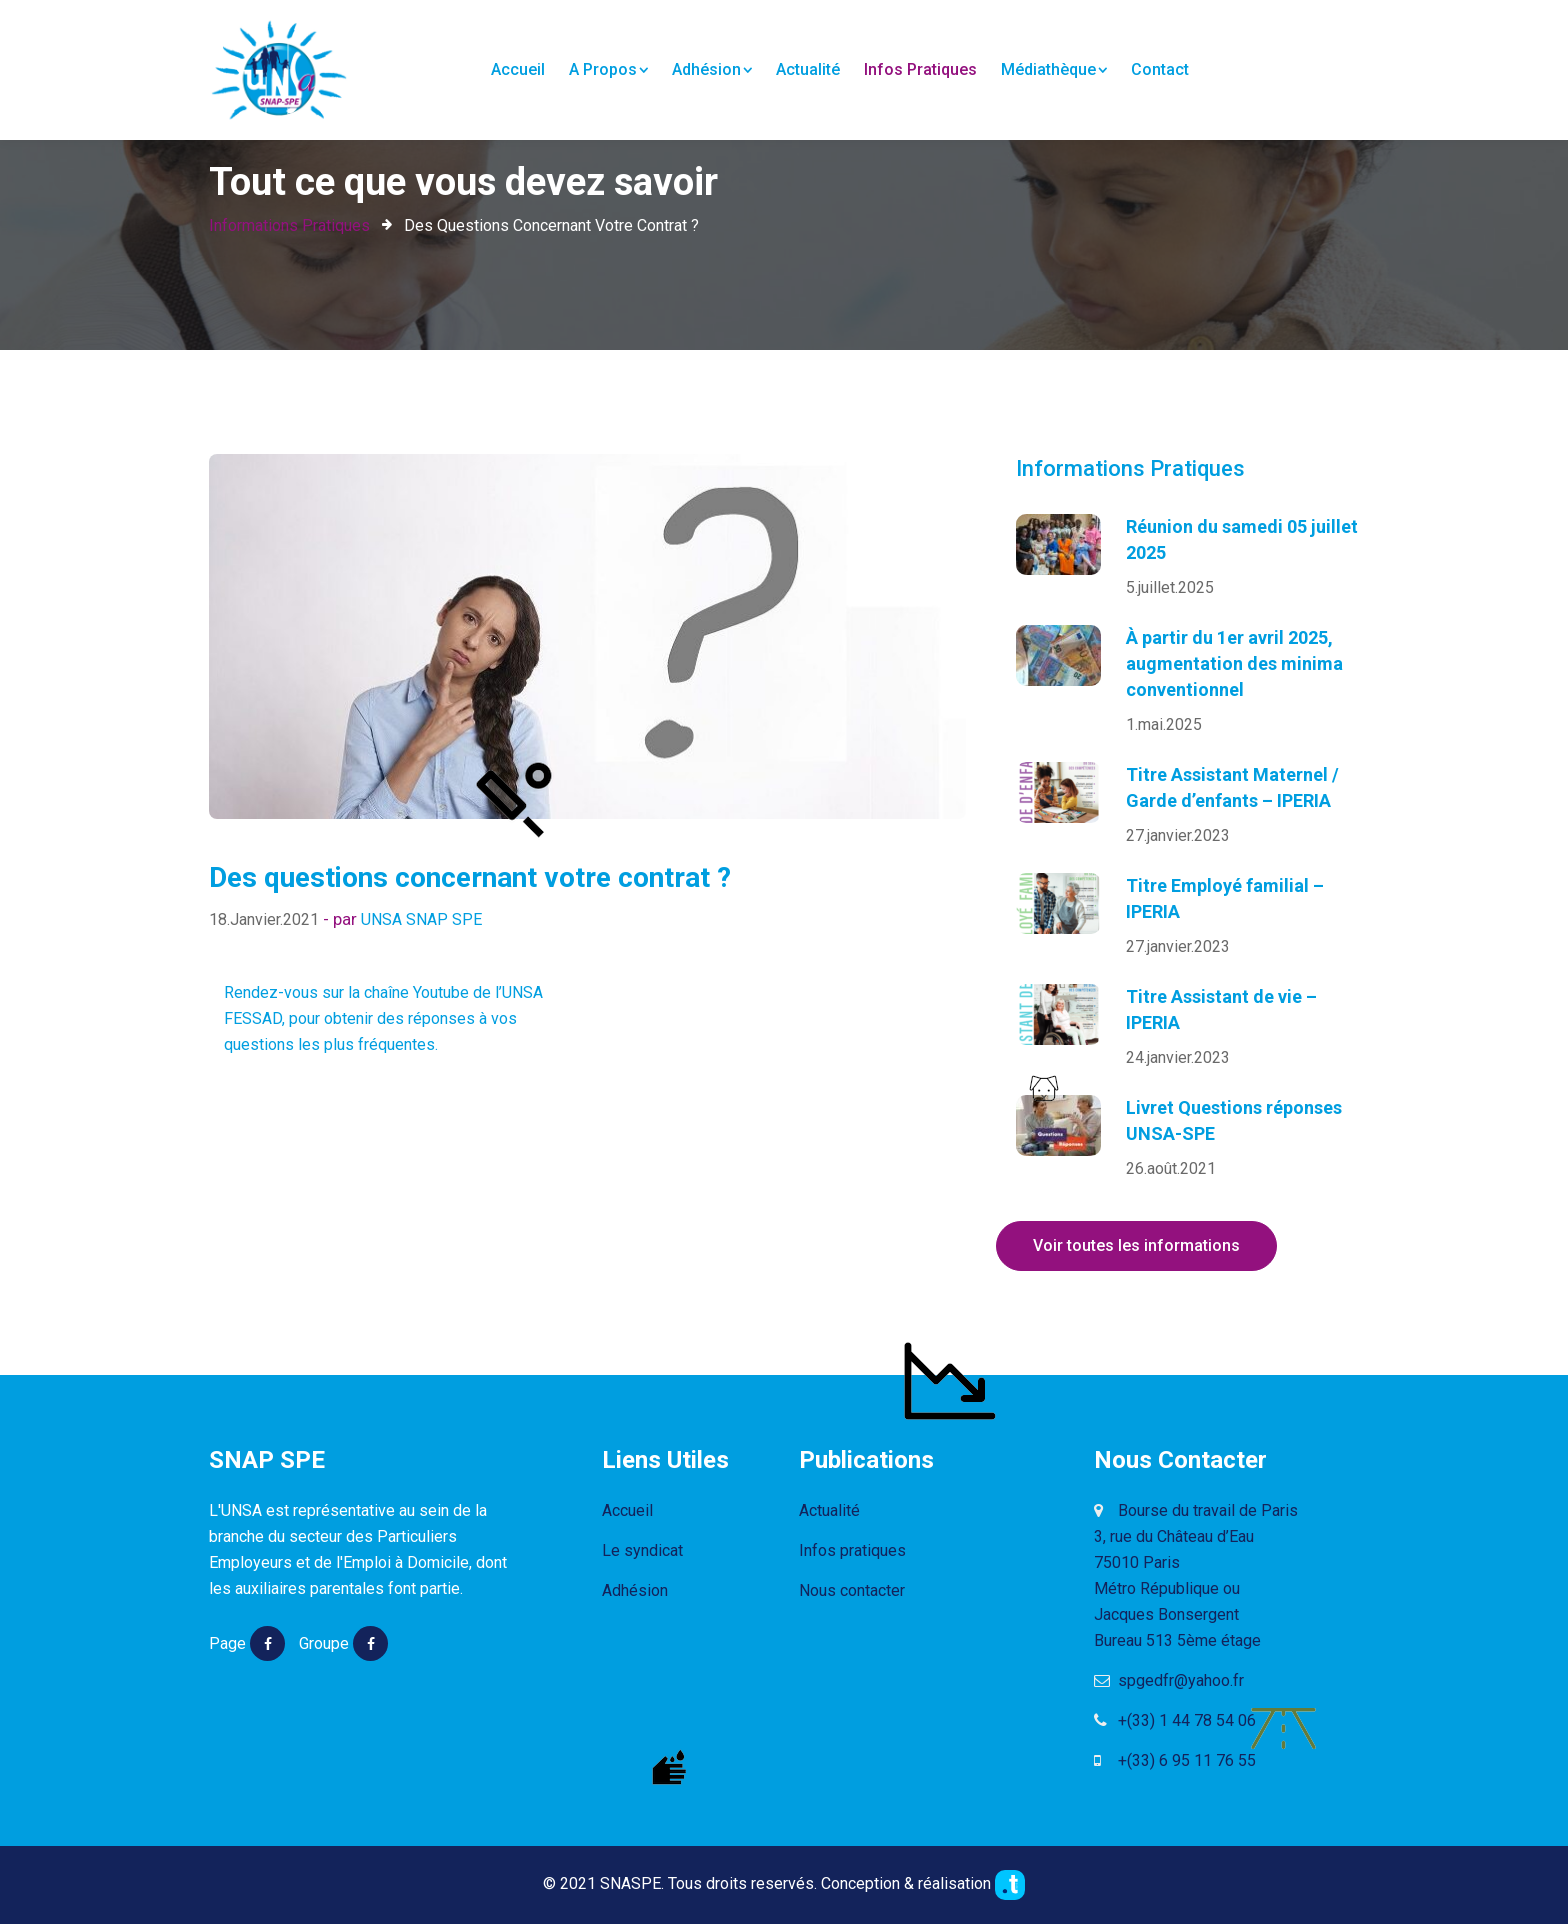  What do you see at coordinates (950, 1381) in the screenshot?
I see `view declining metrics or trends` at bounding box center [950, 1381].